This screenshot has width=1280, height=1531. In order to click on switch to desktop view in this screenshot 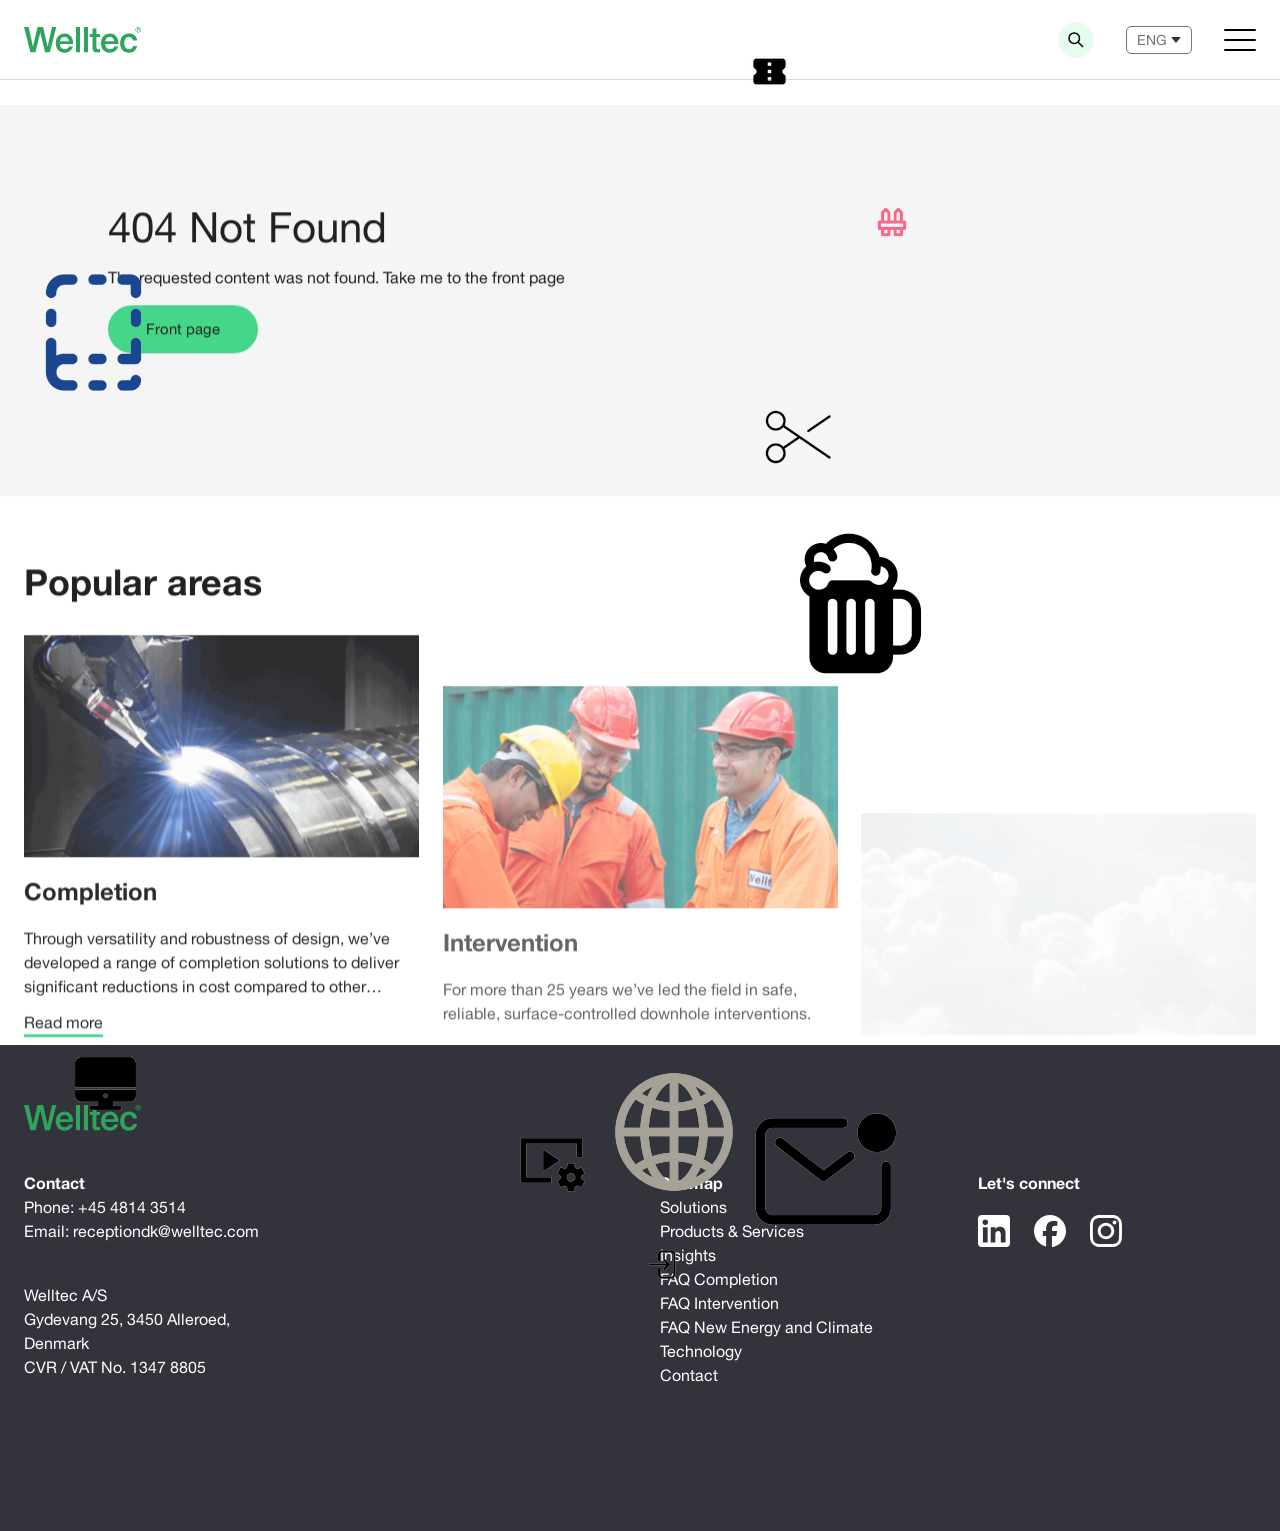, I will do `click(105, 1083)`.